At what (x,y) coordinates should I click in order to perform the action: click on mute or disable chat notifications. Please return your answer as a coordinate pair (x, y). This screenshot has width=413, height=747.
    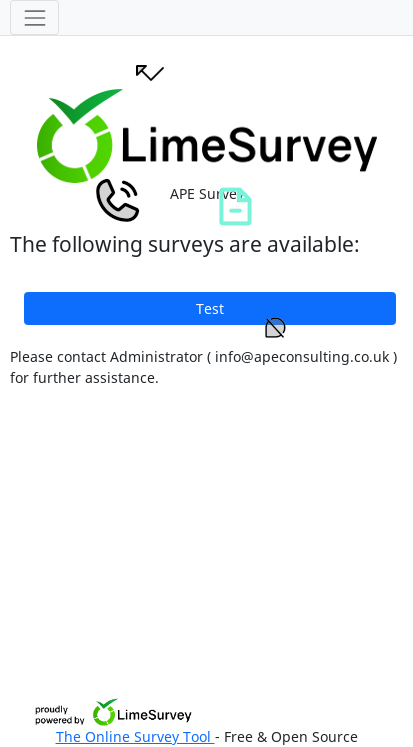
    Looking at the image, I should click on (275, 328).